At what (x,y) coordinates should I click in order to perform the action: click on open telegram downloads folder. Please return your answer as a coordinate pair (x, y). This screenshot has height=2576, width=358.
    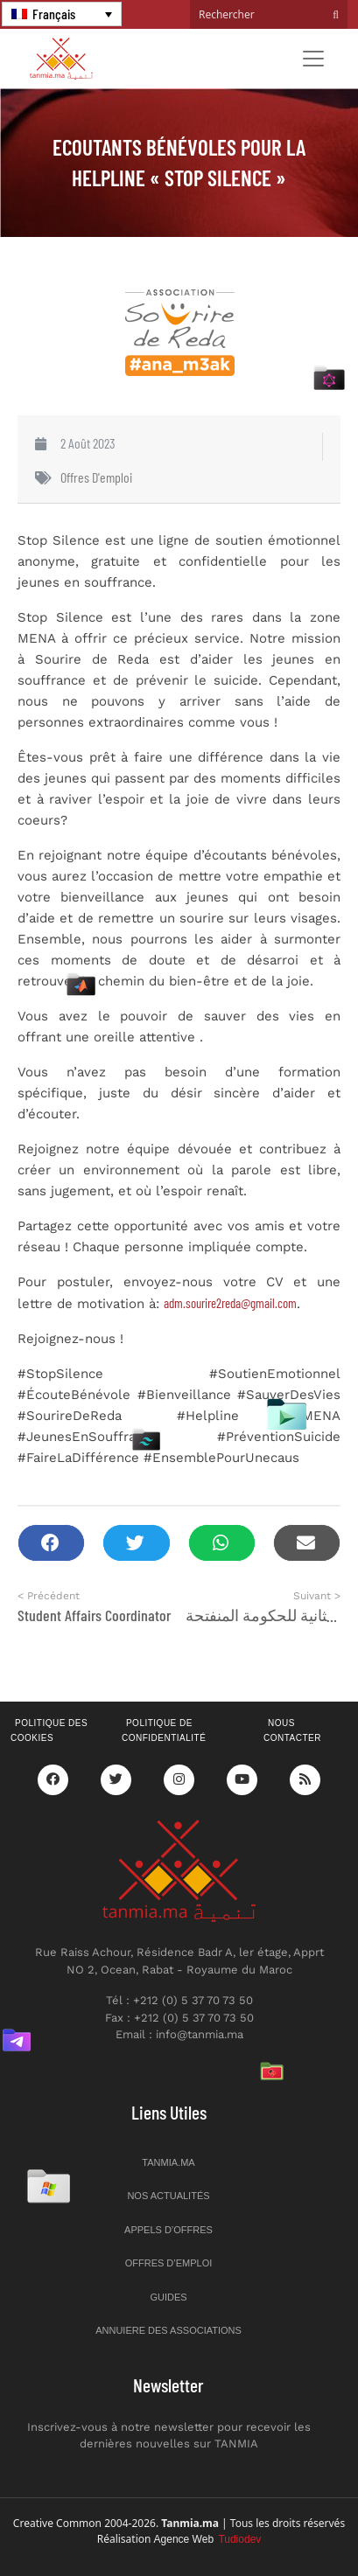
    Looking at the image, I should click on (17, 2041).